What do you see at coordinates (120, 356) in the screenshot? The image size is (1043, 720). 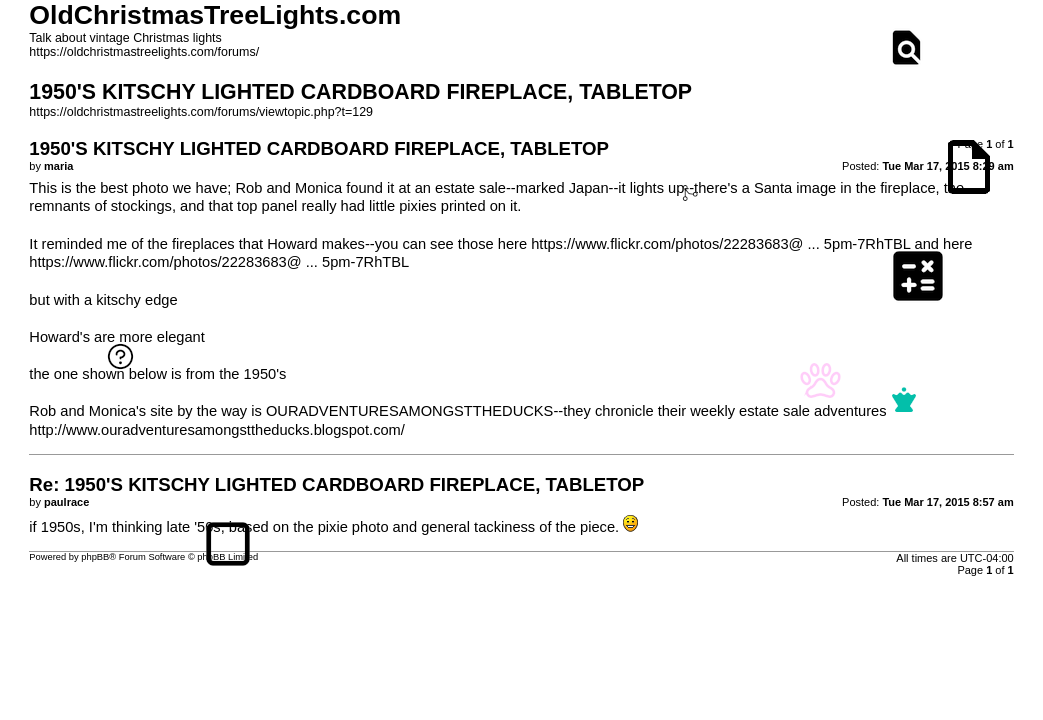 I see `access help or support` at bounding box center [120, 356].